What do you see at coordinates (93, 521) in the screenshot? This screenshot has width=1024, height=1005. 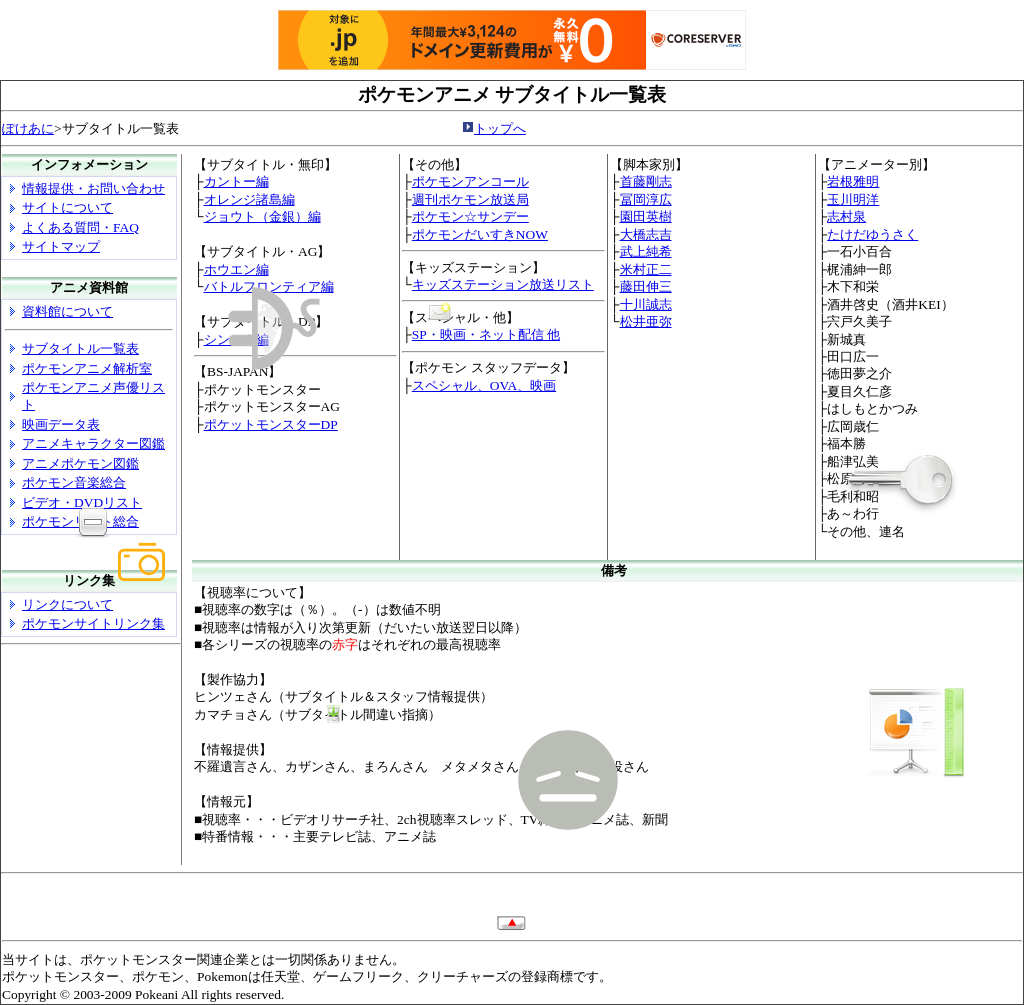 I see `zoom out to reduce magnification` at bounding box center [93, 521].